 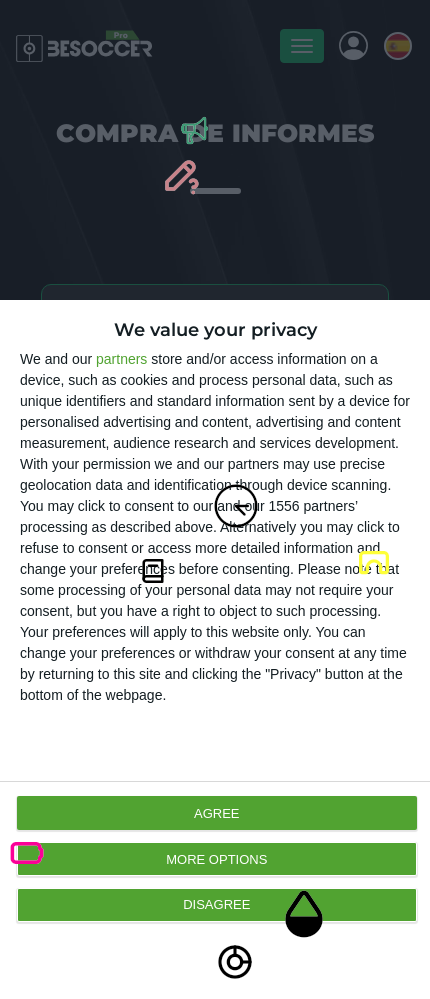 I want to click on indicates current battery level, so click(x=27, y=853).